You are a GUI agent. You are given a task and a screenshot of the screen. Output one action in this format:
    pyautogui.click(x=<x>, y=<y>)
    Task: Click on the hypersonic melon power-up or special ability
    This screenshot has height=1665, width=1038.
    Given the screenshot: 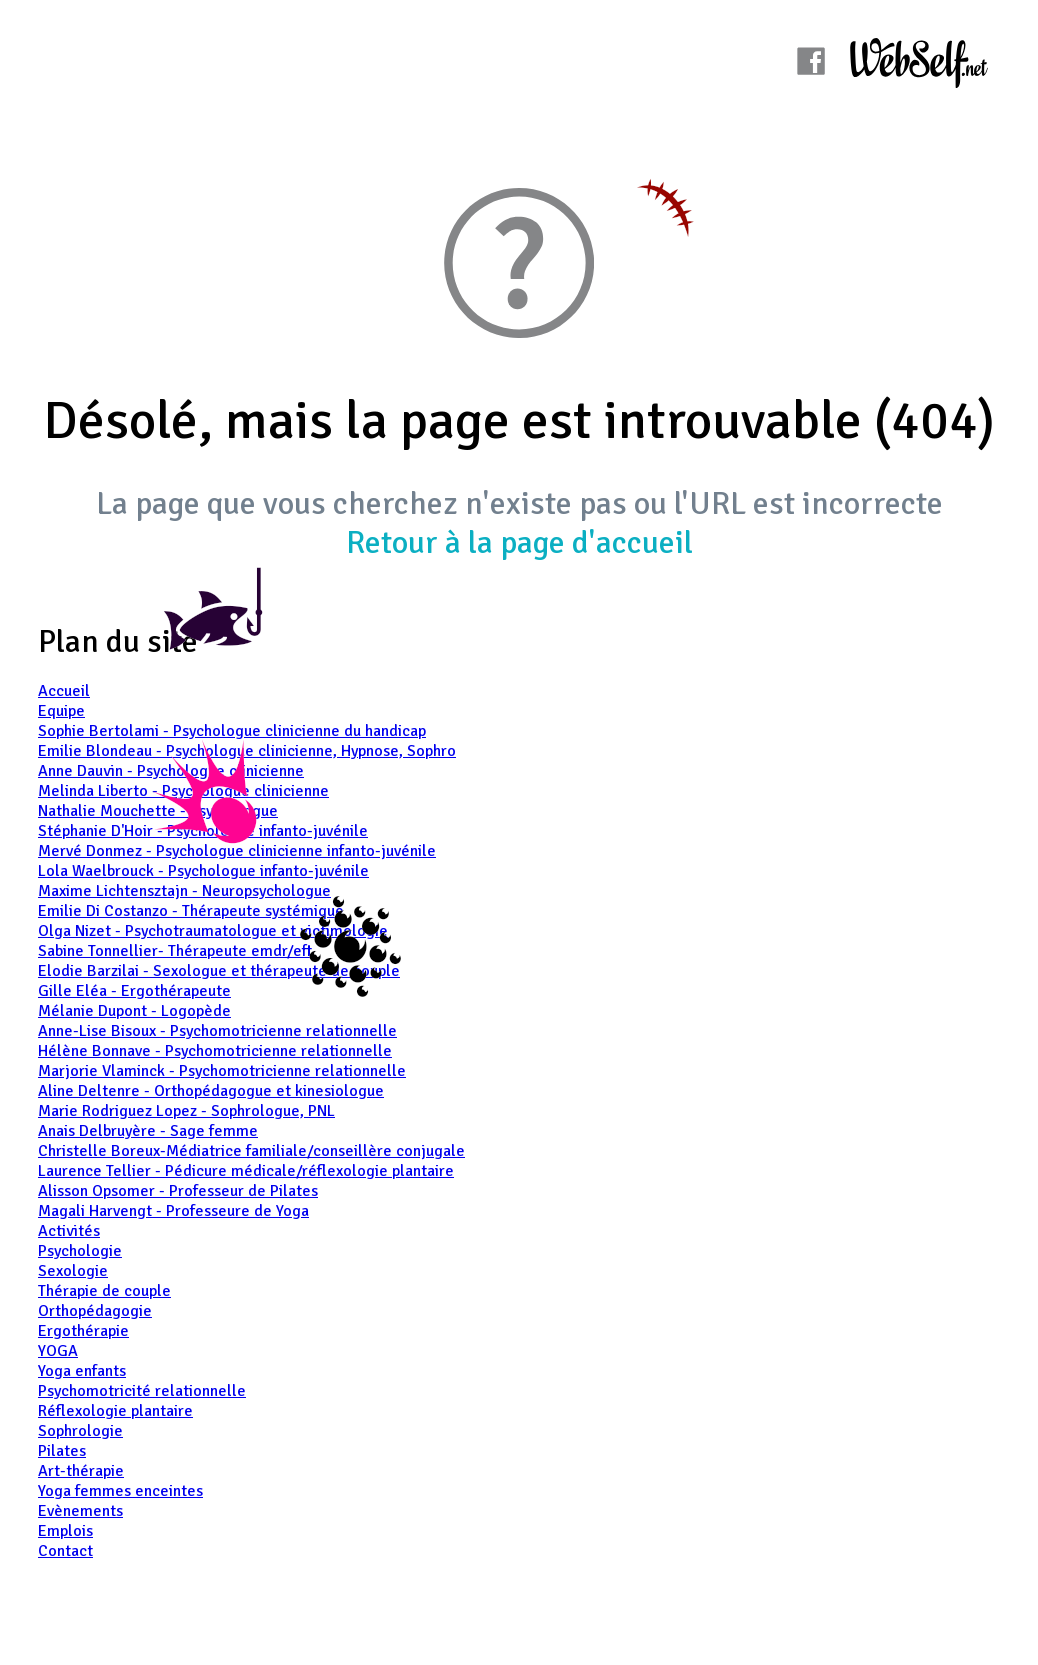 What is the action you would take?
    pyautogui.click(x=204, y=790)
    